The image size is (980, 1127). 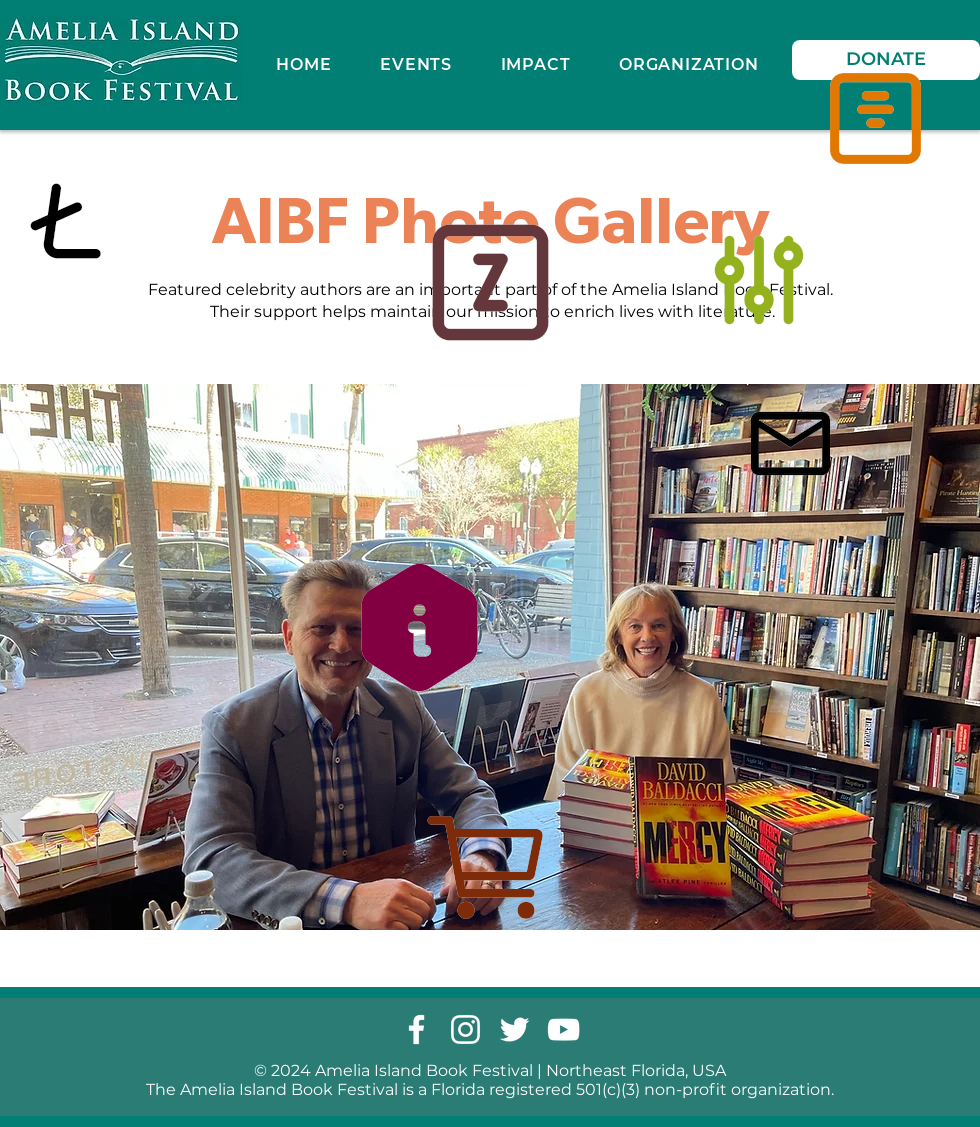 What do you see at coordinates (490, 282) in the screenshot?
I see `alphabetical sorting option (Z)` at bounding box center [490, 282].